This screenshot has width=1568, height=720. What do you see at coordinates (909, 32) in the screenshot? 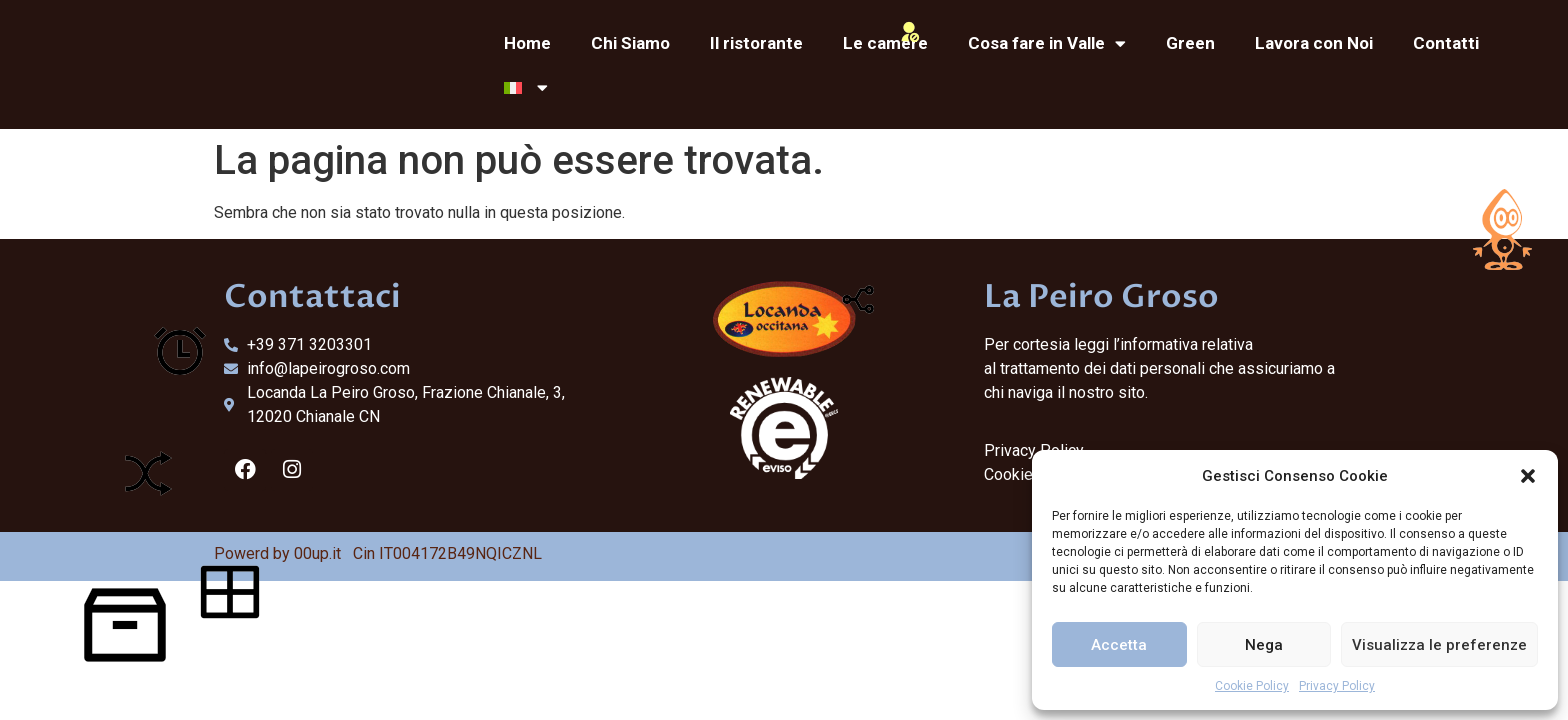
I see `block or ban a user` at bounding box center [909, 32].